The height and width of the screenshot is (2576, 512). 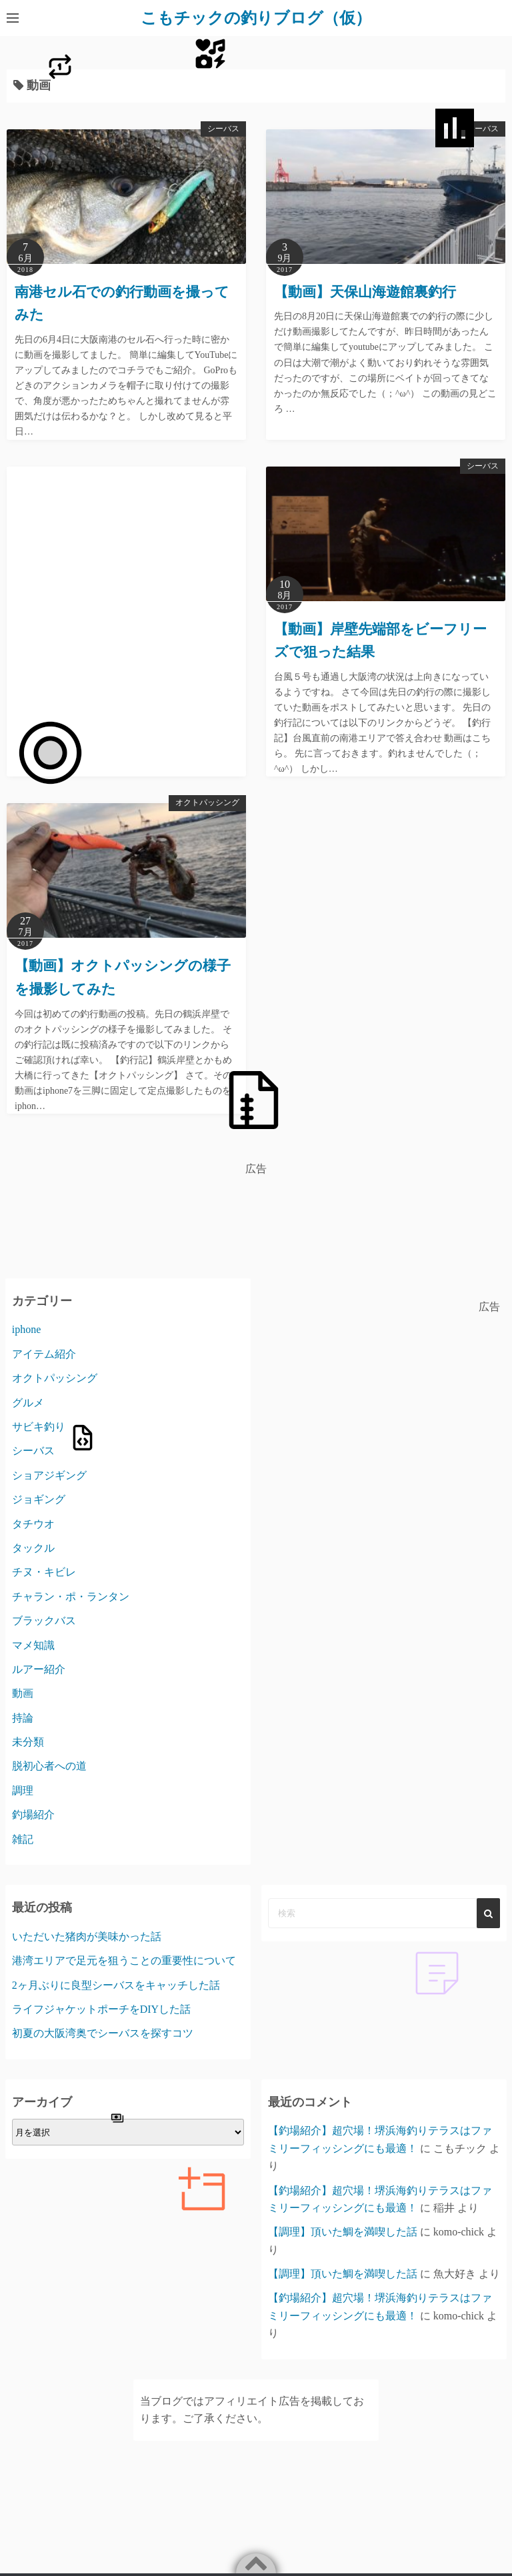 What do you see at coordinates (60, 67) in the screenshot?
I see `repeat current track once` at bounding box center [60, 67].